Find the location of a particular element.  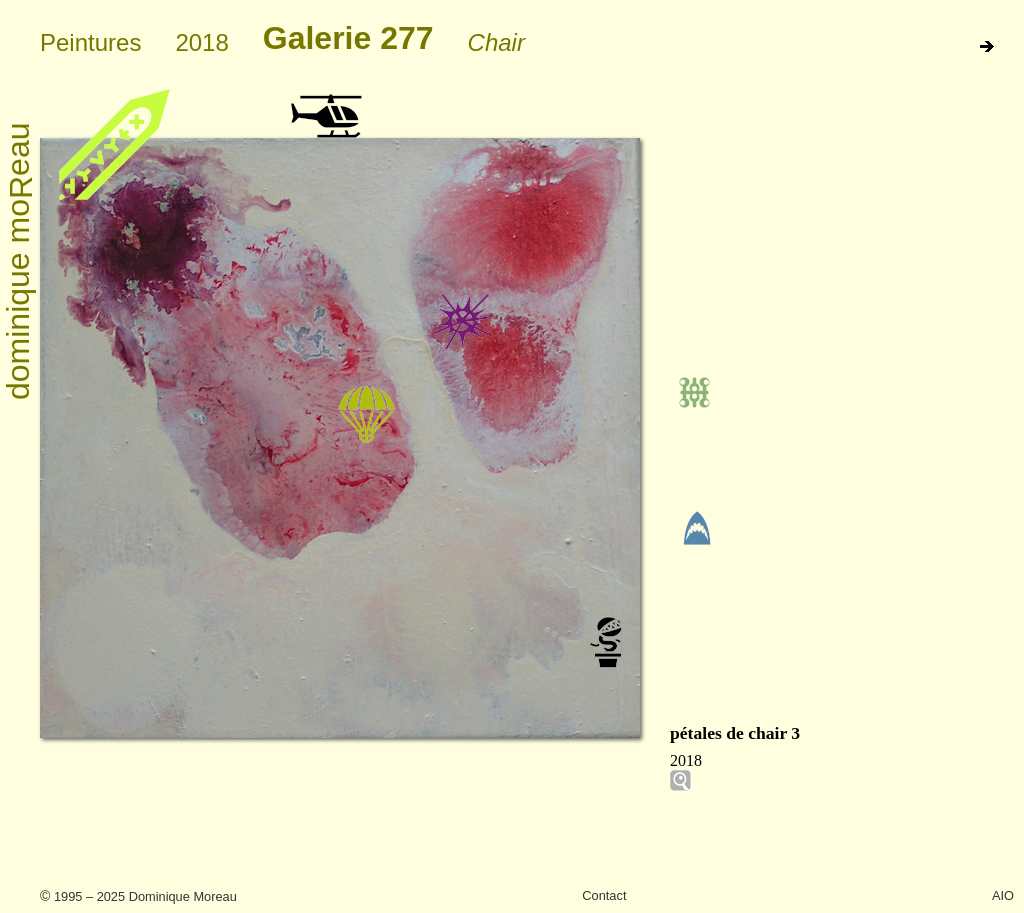

airdrop or delivery incoming is located at coordinates (366, 414).